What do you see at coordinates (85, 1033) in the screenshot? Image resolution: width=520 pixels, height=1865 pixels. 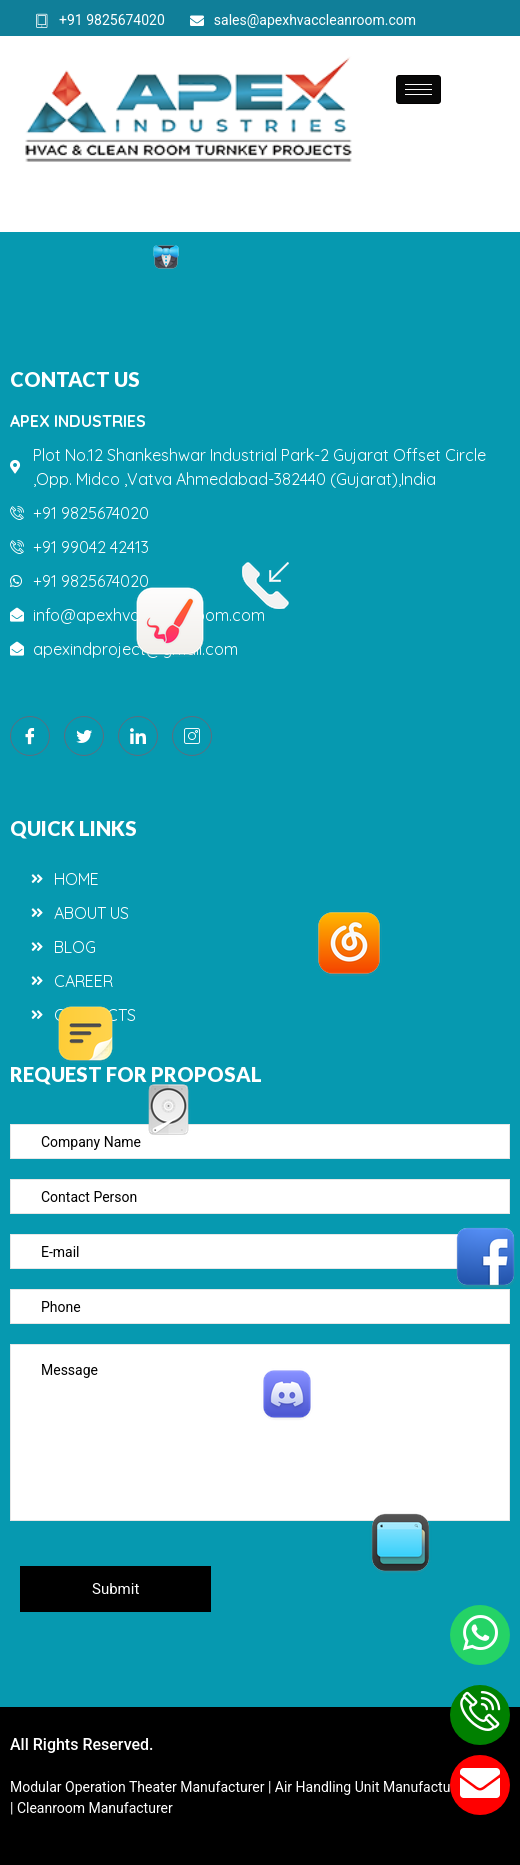 I see `open the stickies app for quick notes` at bounding box center [85, 1033].